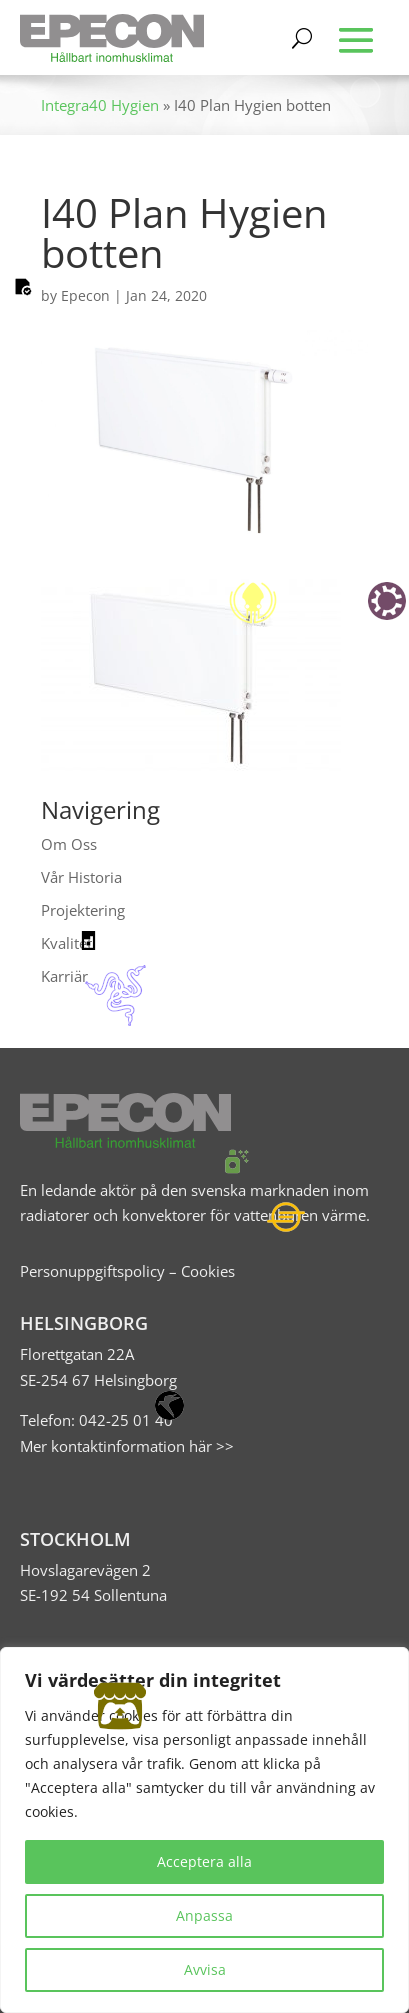  I want to click on open GitKraken git client, so click(253, 603).